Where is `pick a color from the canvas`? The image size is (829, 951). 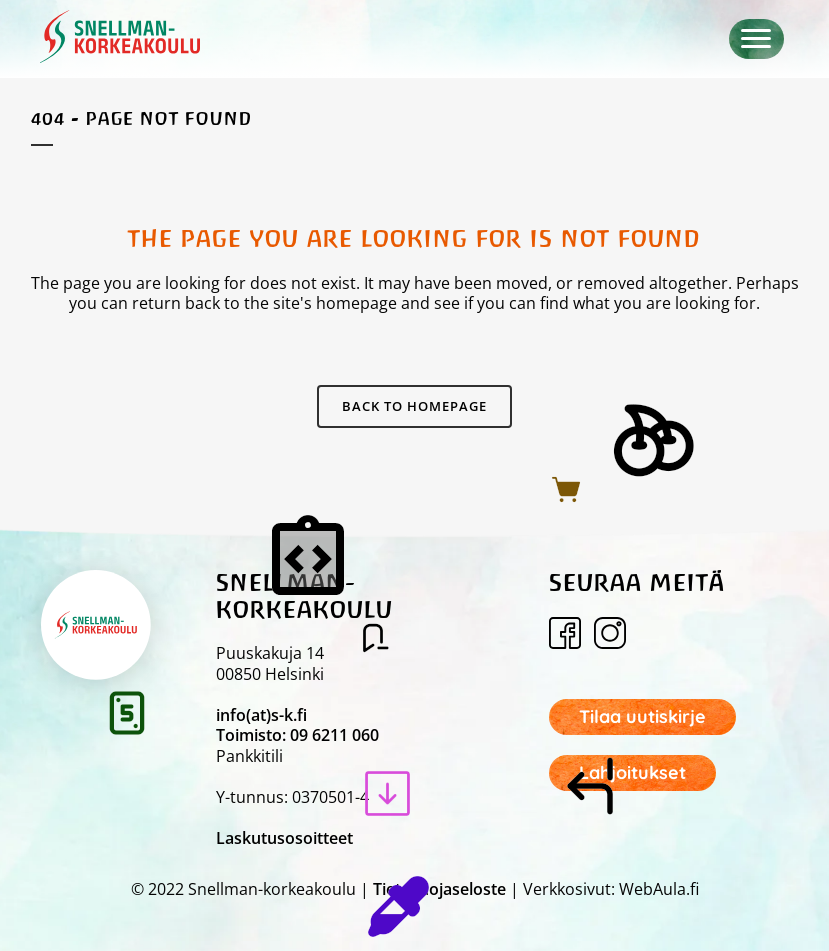 pick a color from the canvas is located at coordinates (398, 906).